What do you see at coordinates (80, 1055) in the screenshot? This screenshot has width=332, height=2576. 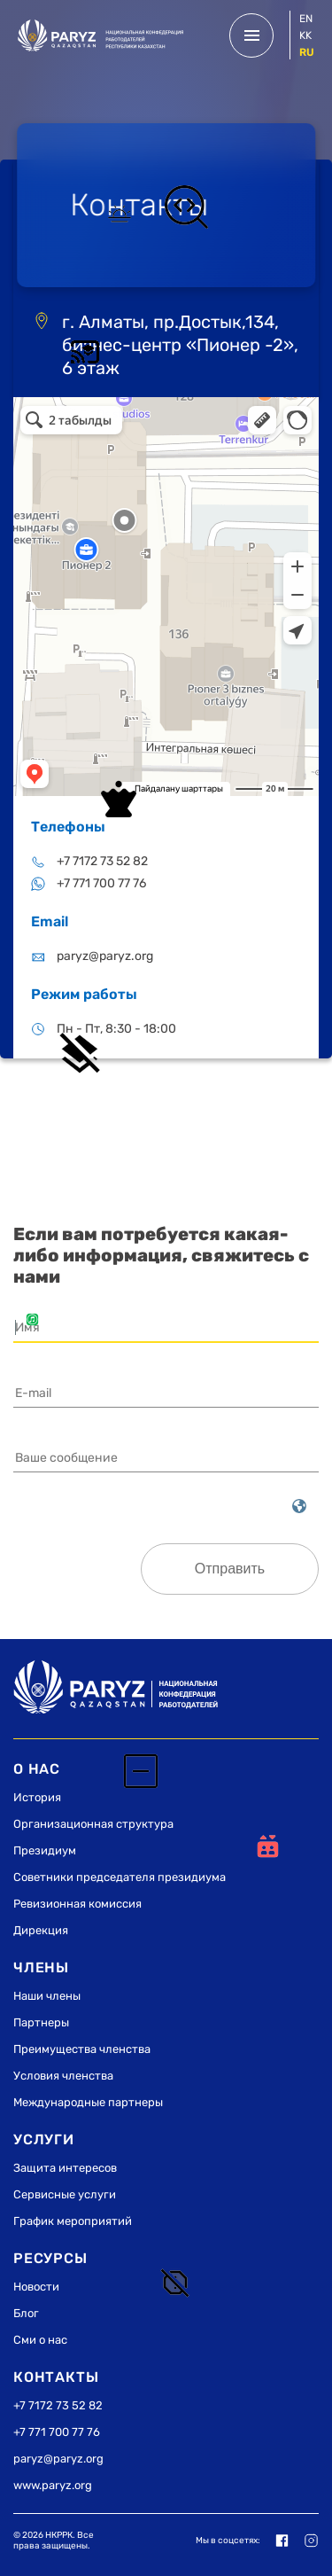 I see `clear all map layers` at bounding box center [80, 1055].